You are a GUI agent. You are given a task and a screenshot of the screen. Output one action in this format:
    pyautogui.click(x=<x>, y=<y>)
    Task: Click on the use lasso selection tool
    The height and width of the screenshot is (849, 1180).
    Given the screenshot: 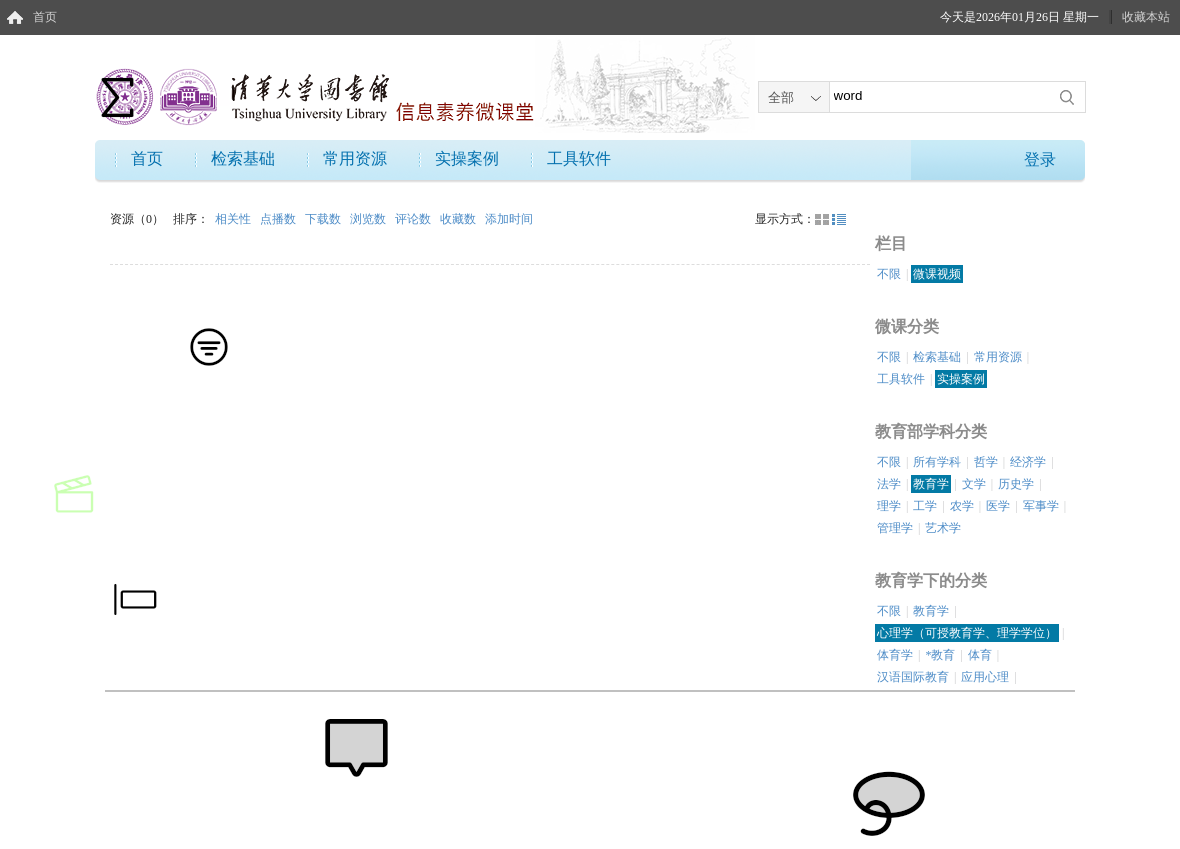 What is the action you would take?
    pyautogui.click(x=889, y=800)
    